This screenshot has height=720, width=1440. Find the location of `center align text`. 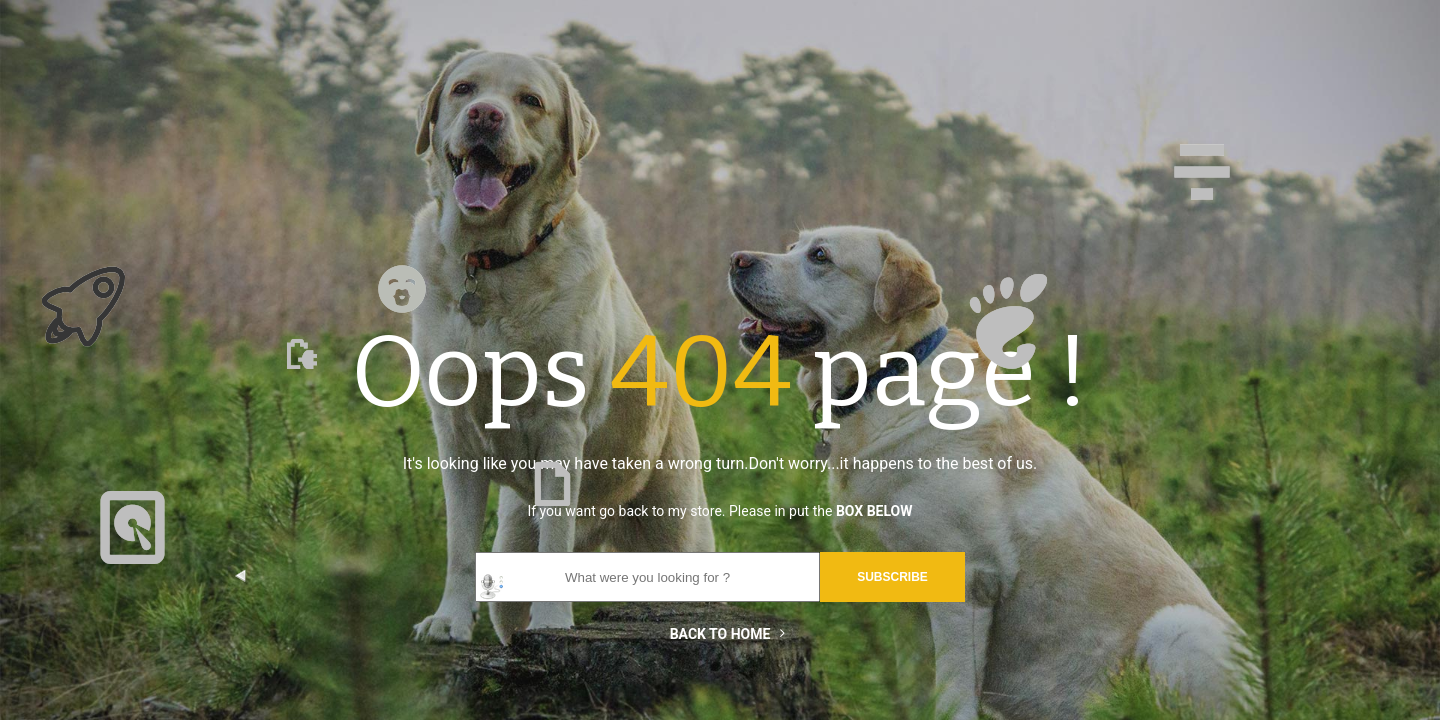

center align text is located at coordinates (1202, 172).